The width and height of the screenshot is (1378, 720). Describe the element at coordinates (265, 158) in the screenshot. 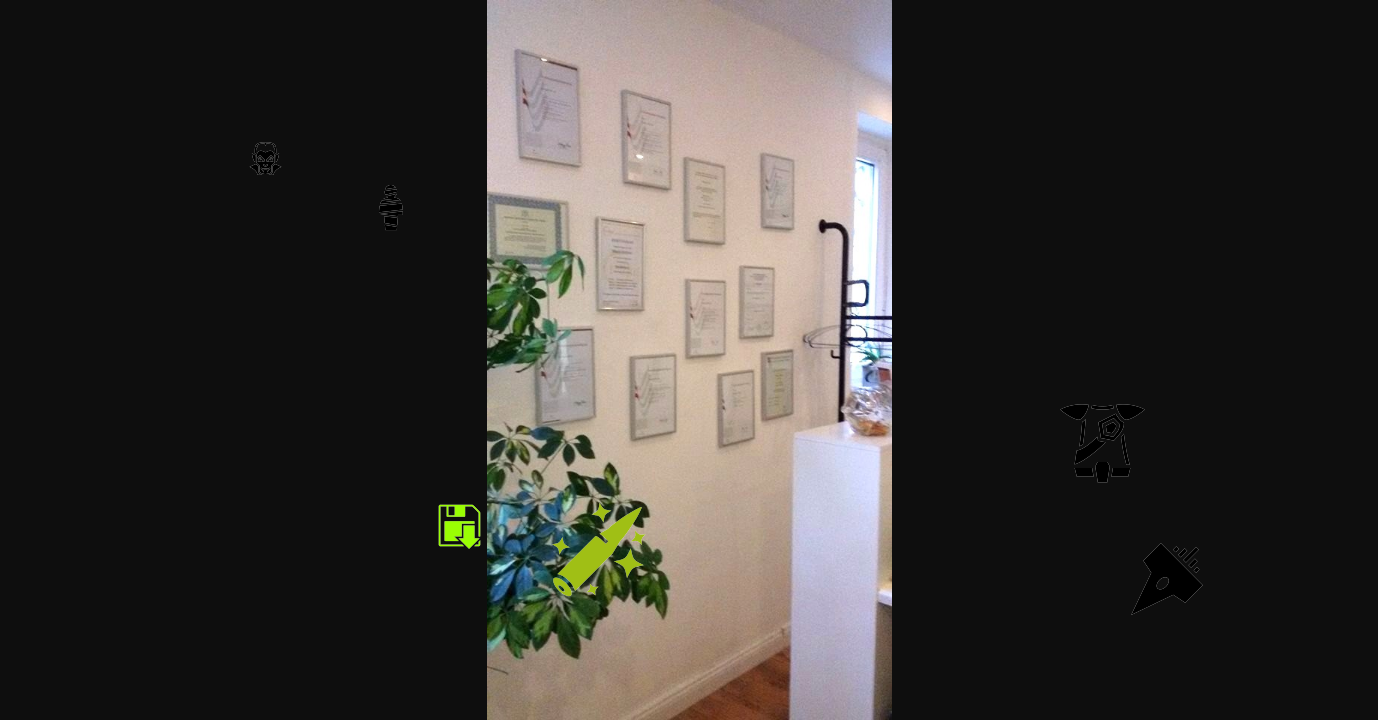

I see `select vampire character class` at that location.